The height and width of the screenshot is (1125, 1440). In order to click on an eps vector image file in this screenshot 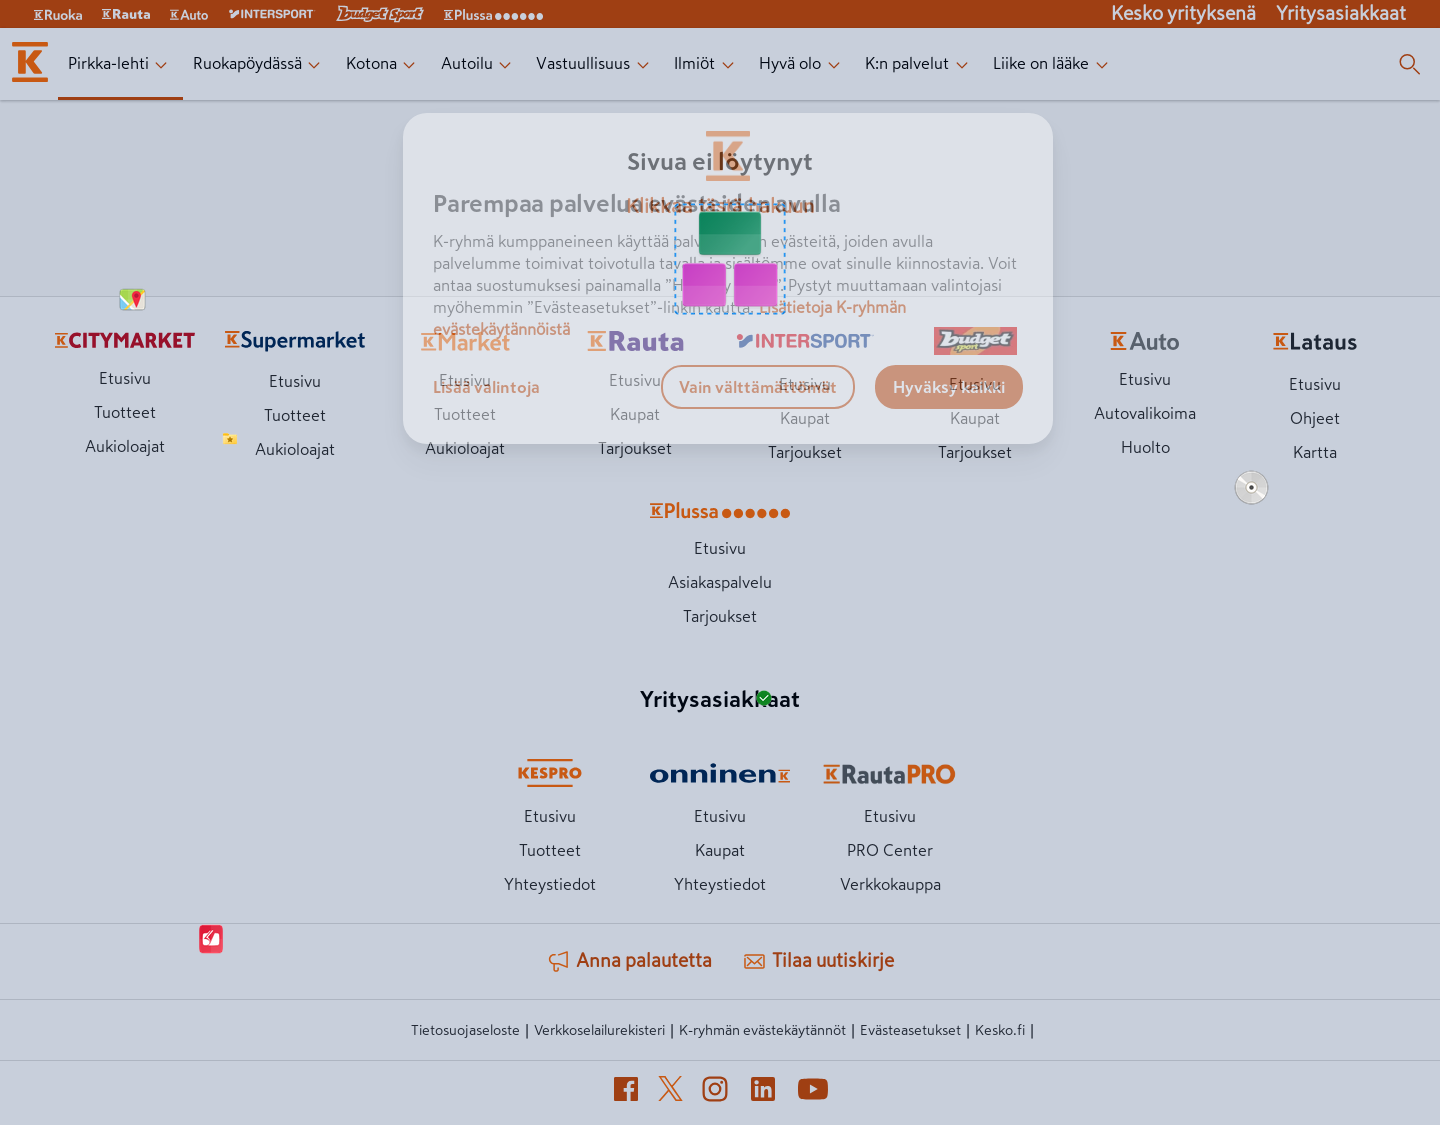, I will do `click(211, 939)`.